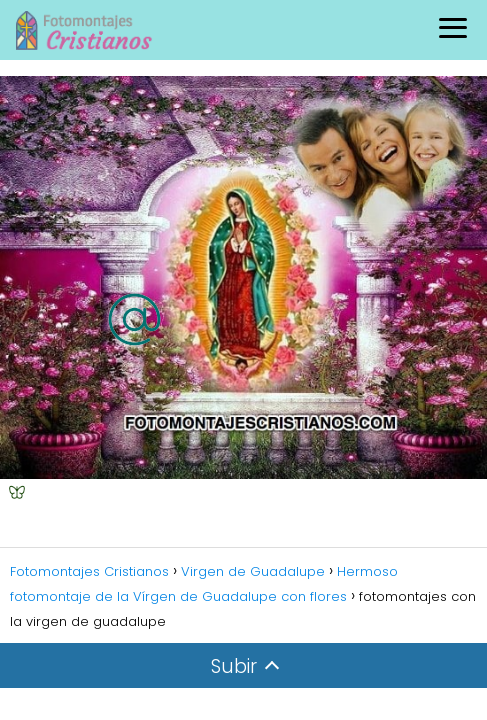 The image size is (487, 720). What do you see at coordinates (134, 319) in the screenshot?
I see `enter or view email address` at bounding box center [134, 319].